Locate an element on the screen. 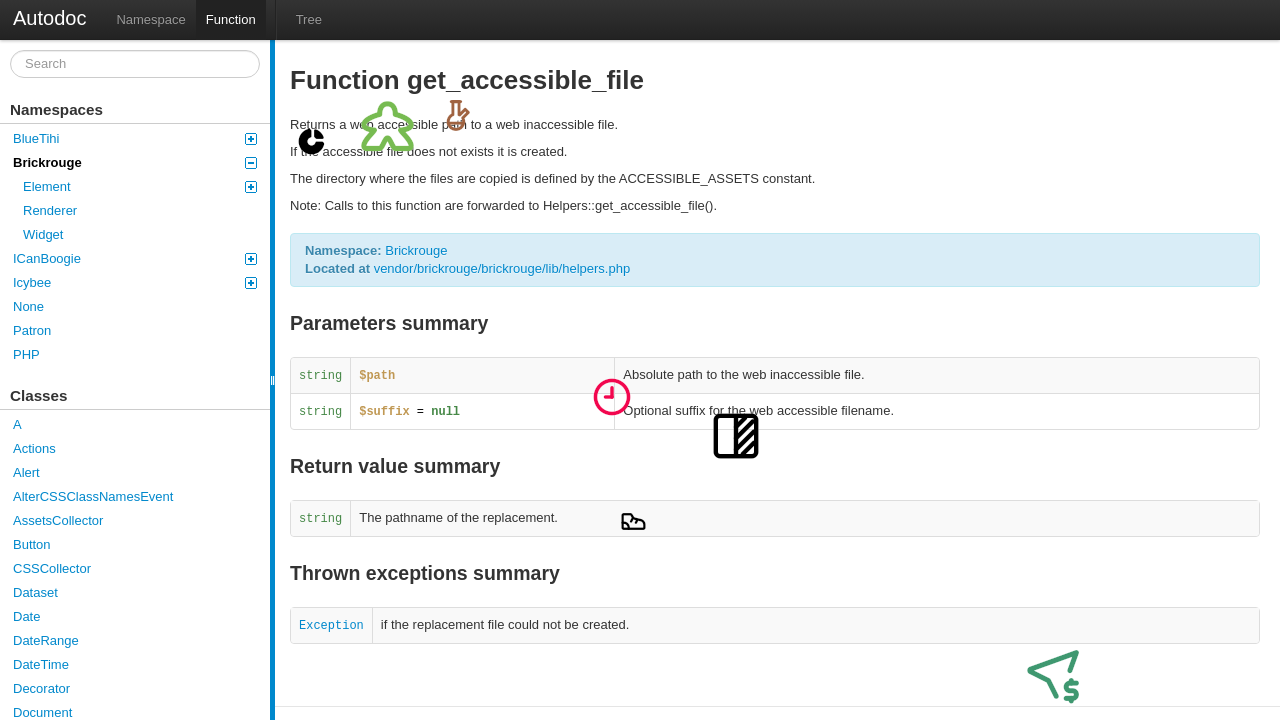 The height and width of the screenshot is (720, 1280). toggle half-fill or partial selection mode is located at coordinates (736, 436).